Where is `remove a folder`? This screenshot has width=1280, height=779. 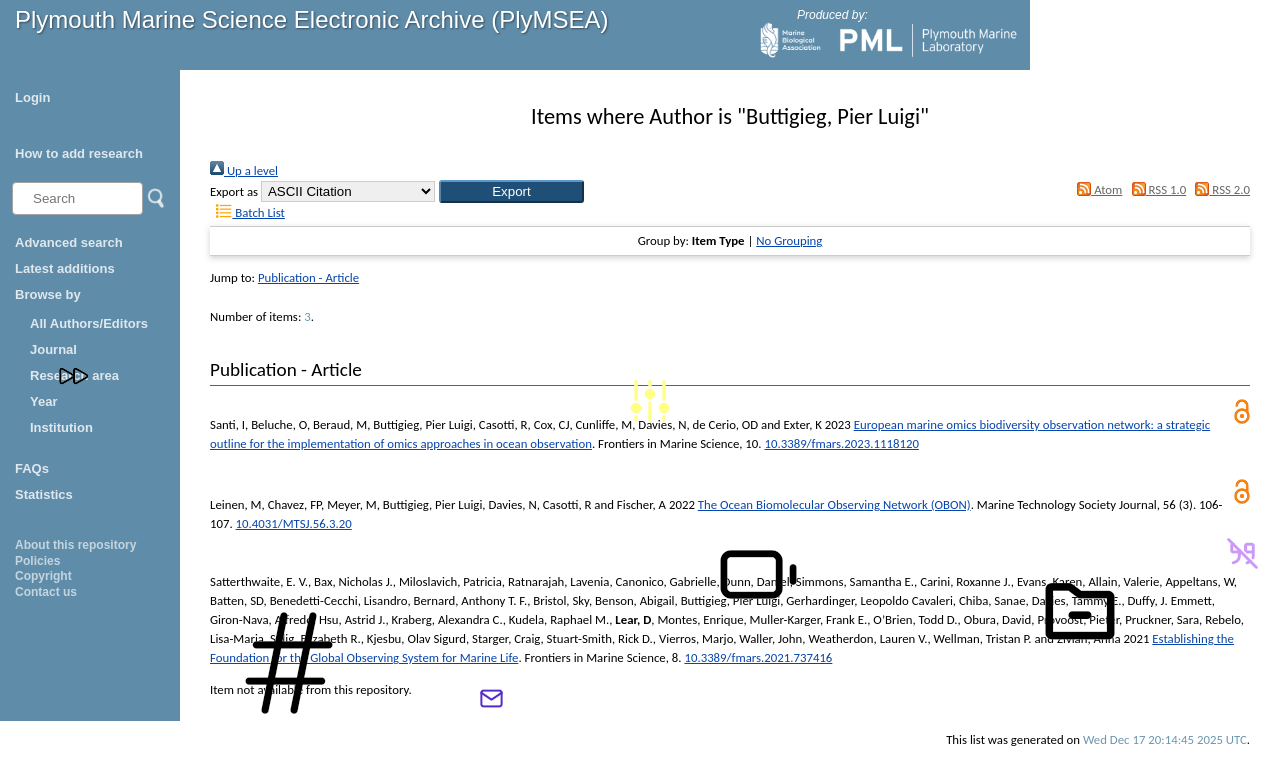
remove a folder is located at coordinates (1080, 610).